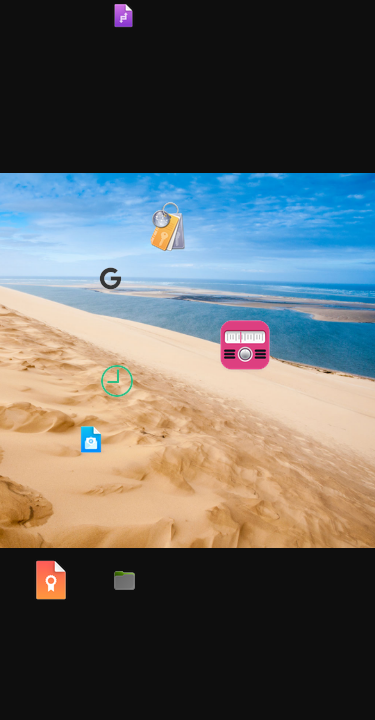 The image size is (375, 720). Describe the element at coordinates (245, 345) in the screenshot. I see `open tuner radio streaming app` at that location.